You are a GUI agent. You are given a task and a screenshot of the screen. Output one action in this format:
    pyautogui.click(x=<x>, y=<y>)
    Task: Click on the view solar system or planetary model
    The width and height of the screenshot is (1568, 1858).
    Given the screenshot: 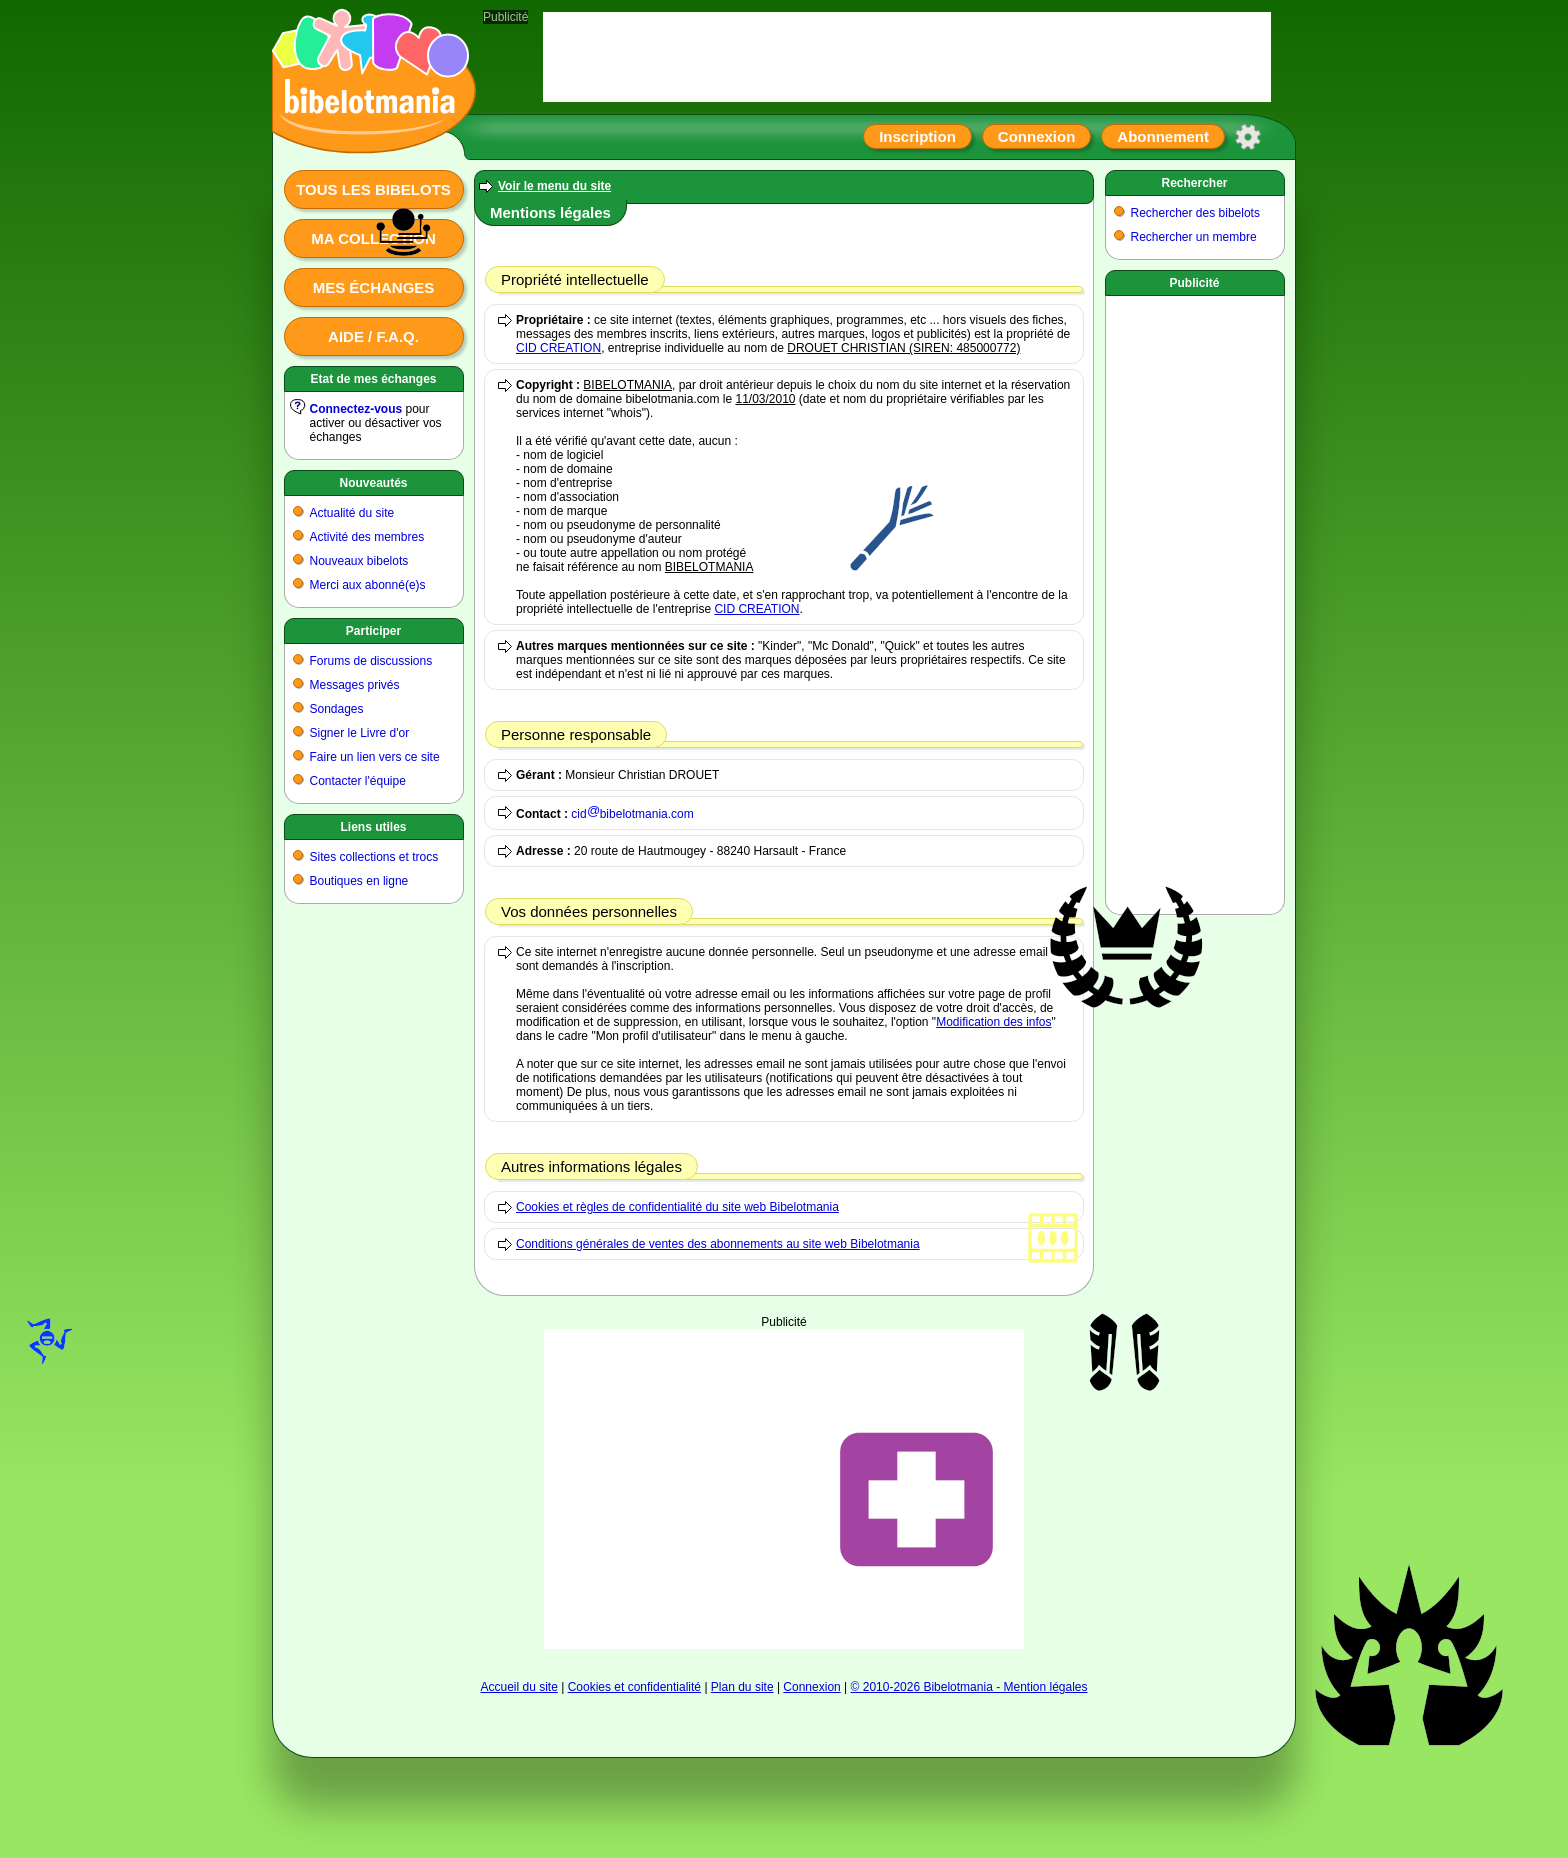 What is the action you would take?
    pyautogui.click(x=403, y=230)
    